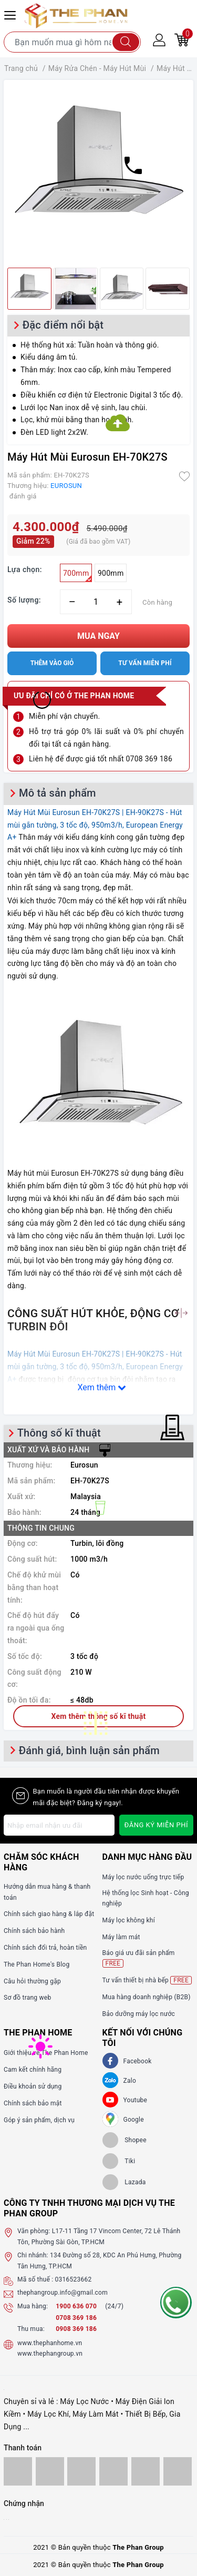 The image size is (197, 2576). I want to click on add a vertical border to selected cells, so click(96, 1723).